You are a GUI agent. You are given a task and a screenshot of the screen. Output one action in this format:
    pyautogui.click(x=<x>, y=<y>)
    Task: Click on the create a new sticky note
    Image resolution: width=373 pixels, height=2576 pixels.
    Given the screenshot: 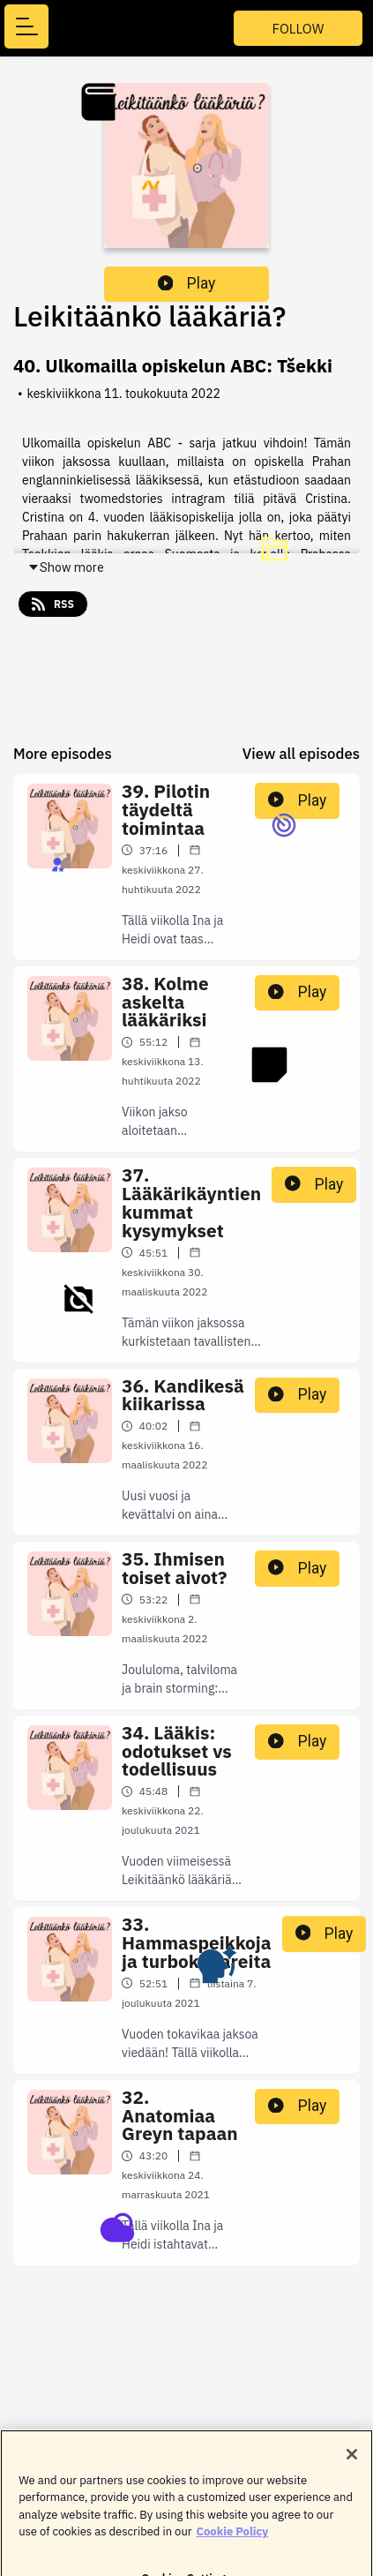 What is the action you would take?
    pyautogui.click(x=269, y=1064)
    